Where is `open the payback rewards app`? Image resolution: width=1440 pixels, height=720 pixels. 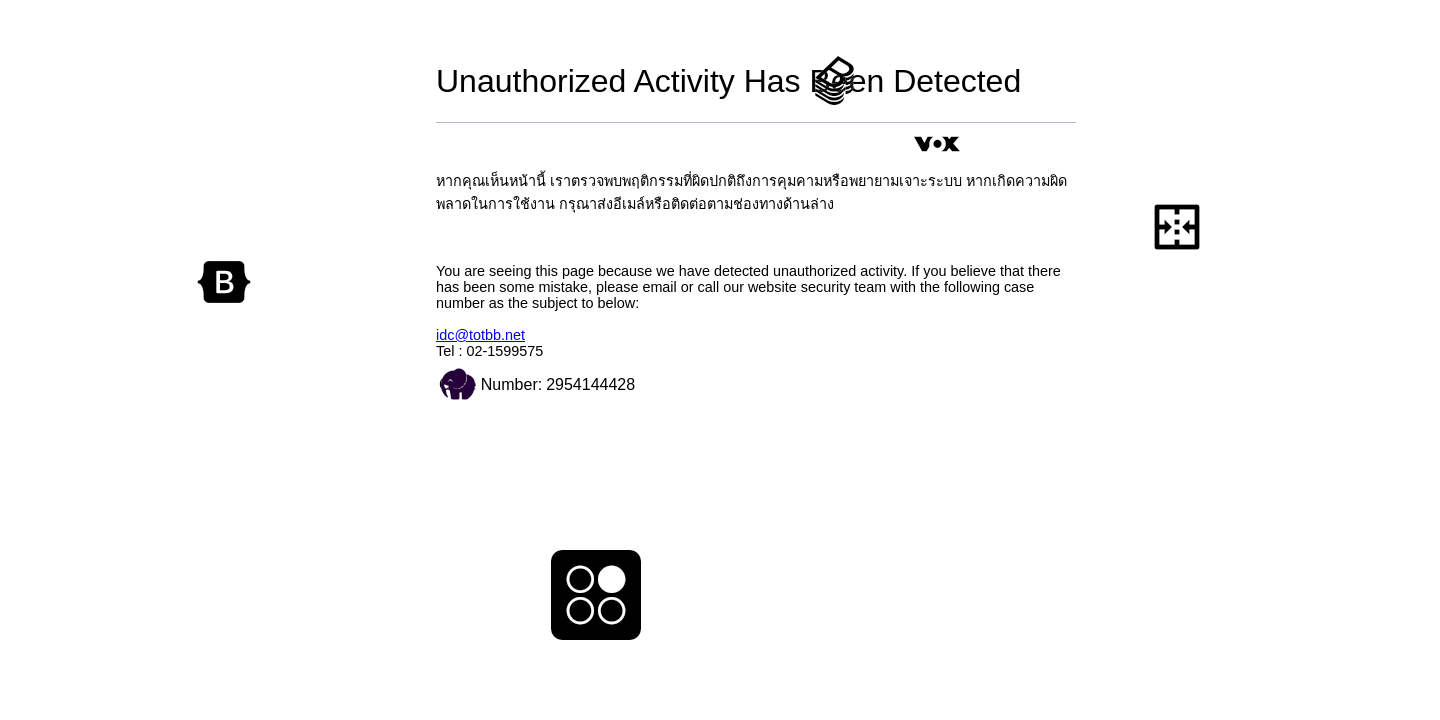 open the payback rewards app is located at coordinates (596, 595).